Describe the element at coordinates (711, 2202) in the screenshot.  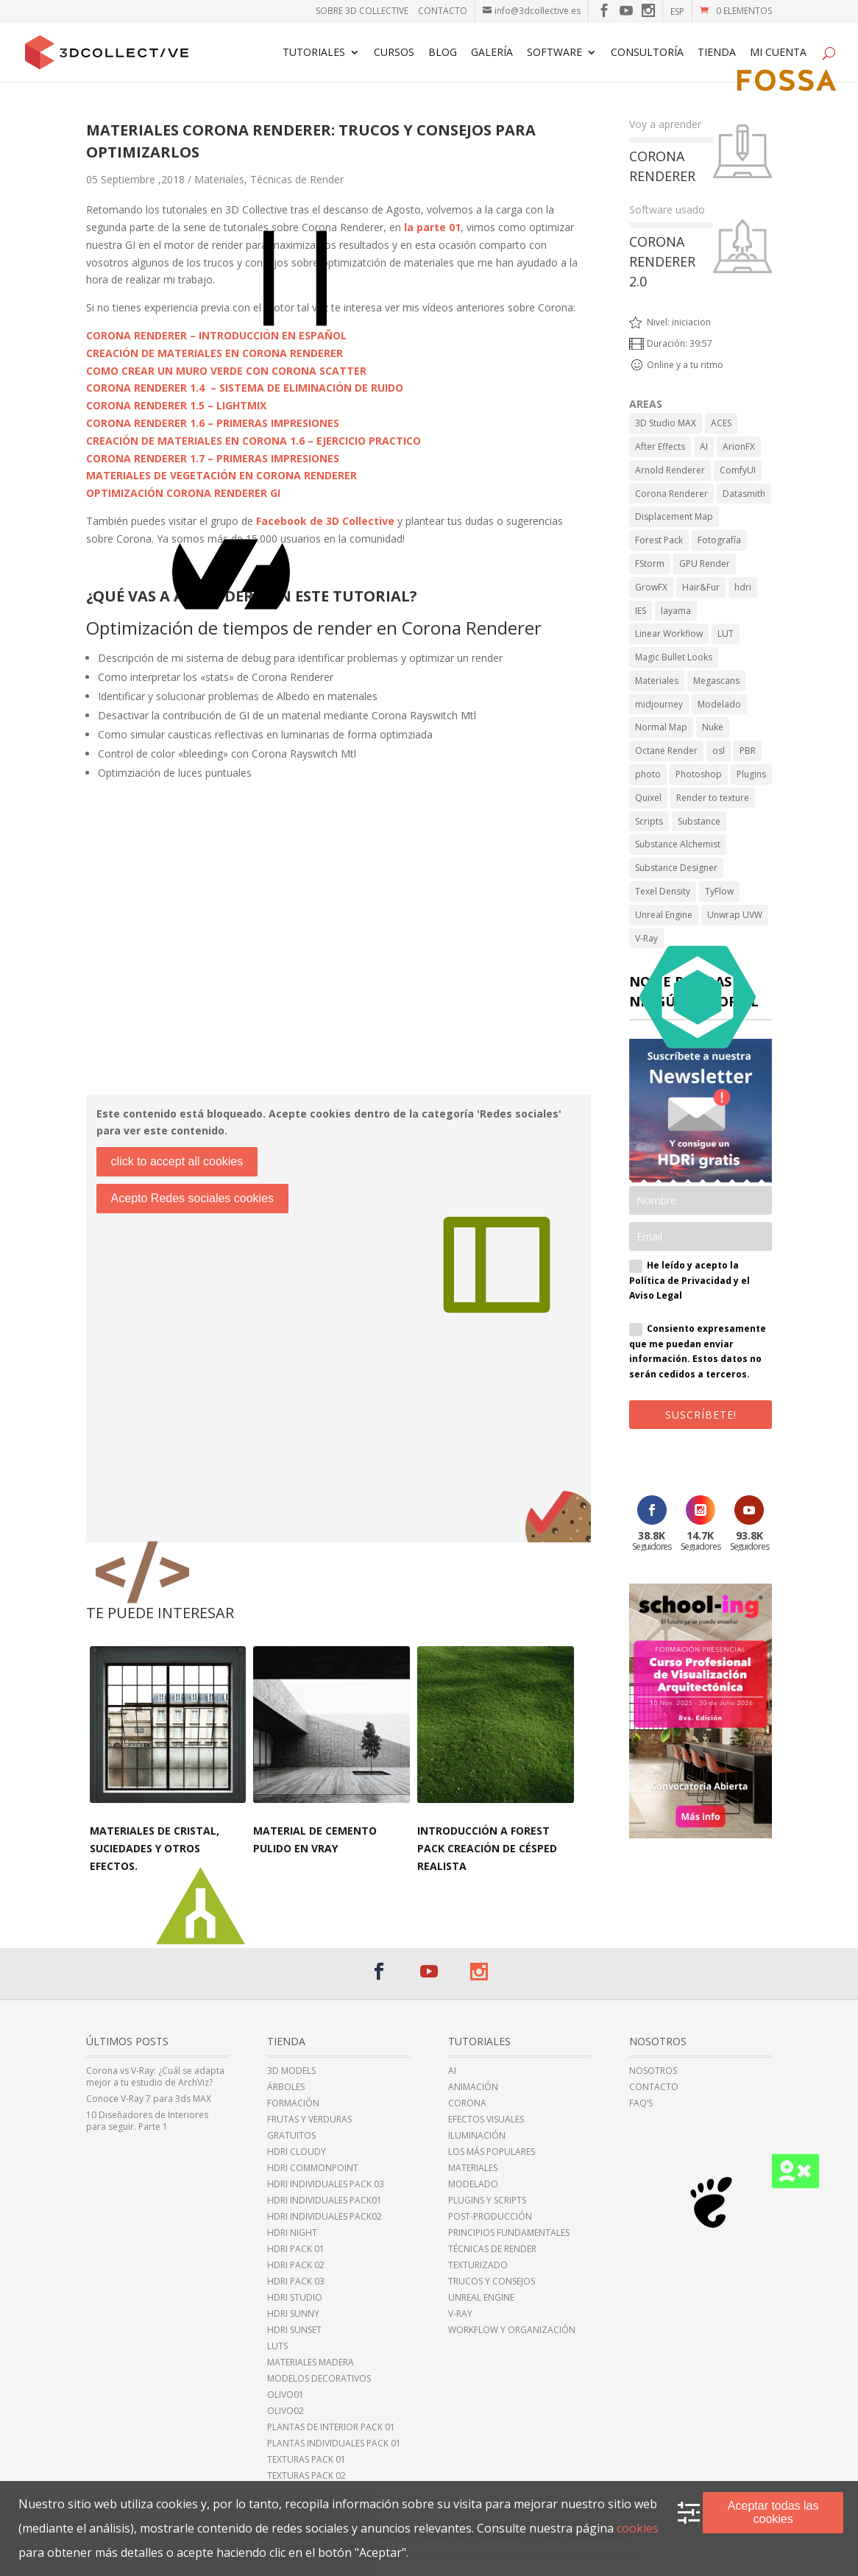
I see `GNOME desktop environment logo` at that location.